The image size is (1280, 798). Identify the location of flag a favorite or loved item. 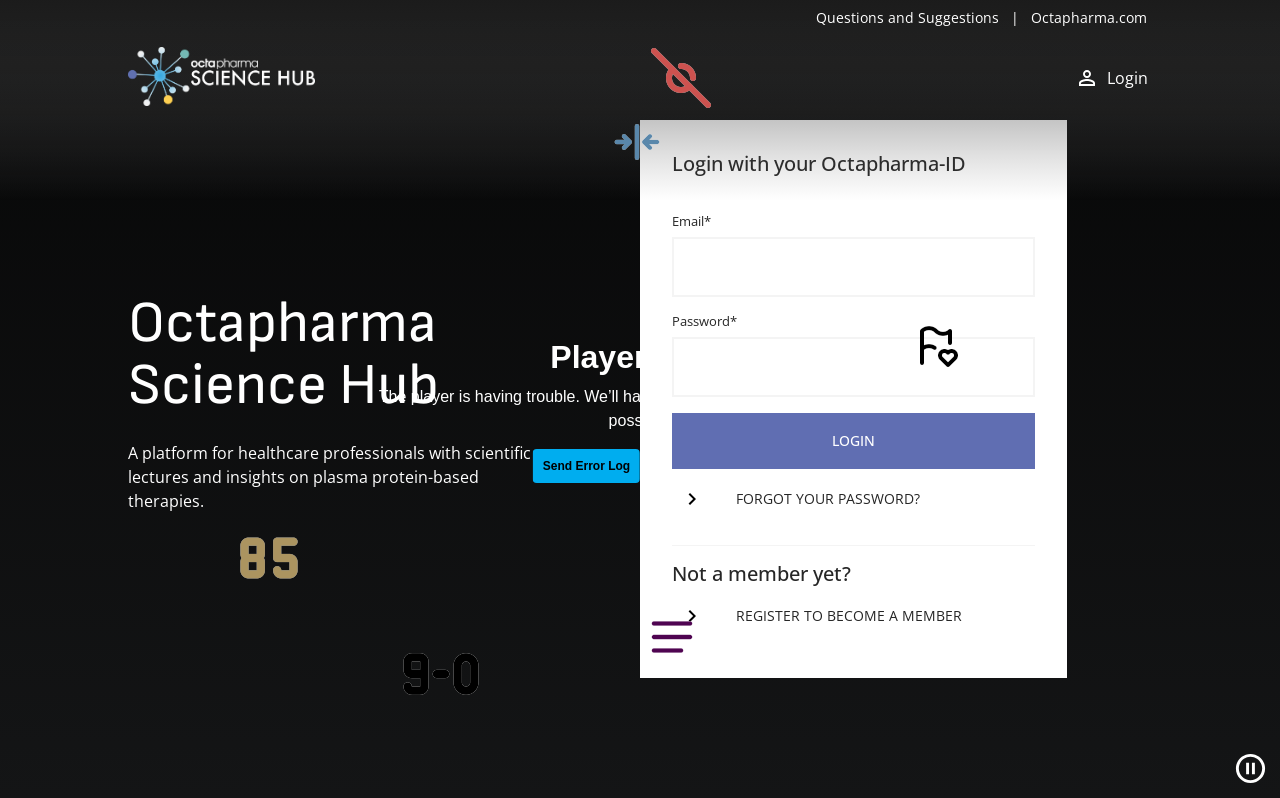
(936, 345).